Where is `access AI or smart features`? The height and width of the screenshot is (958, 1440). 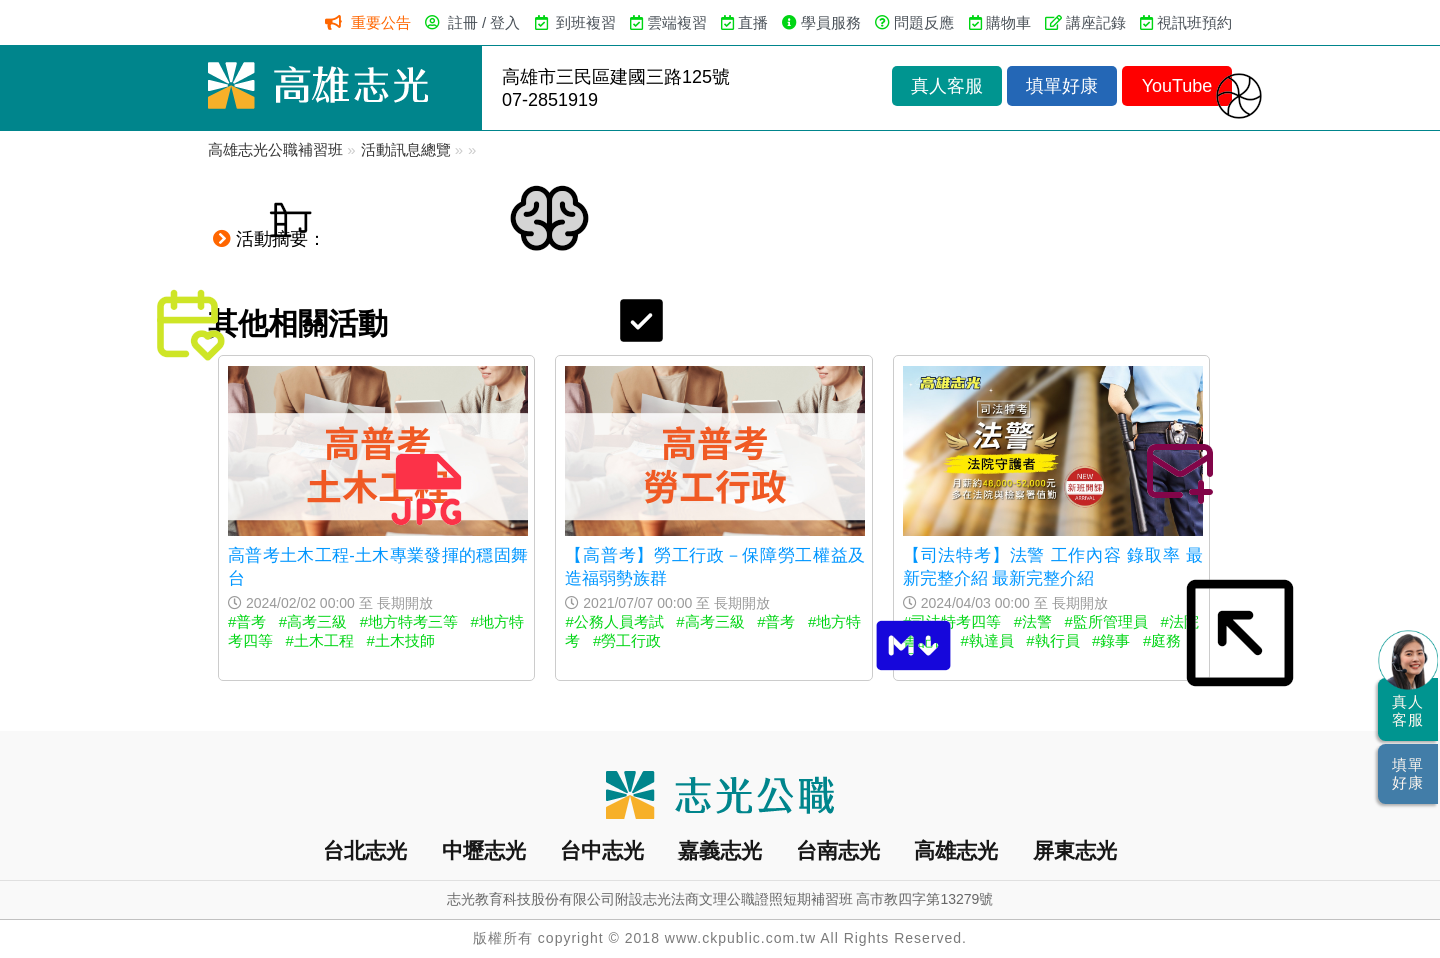 access AI or smart features is located at coordinates (549, 219).